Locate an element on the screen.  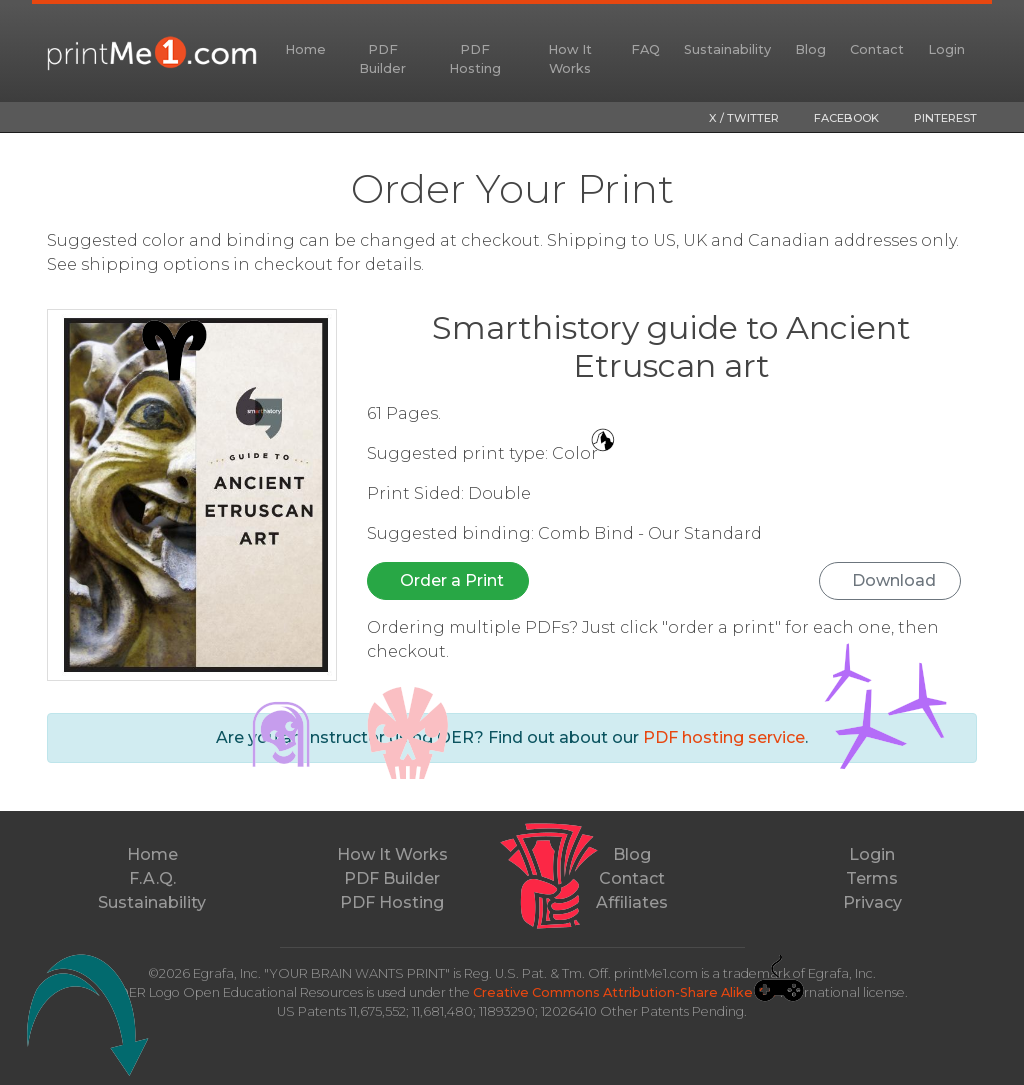
view collected specimens or curiosities is located at coordinates (281, 734).